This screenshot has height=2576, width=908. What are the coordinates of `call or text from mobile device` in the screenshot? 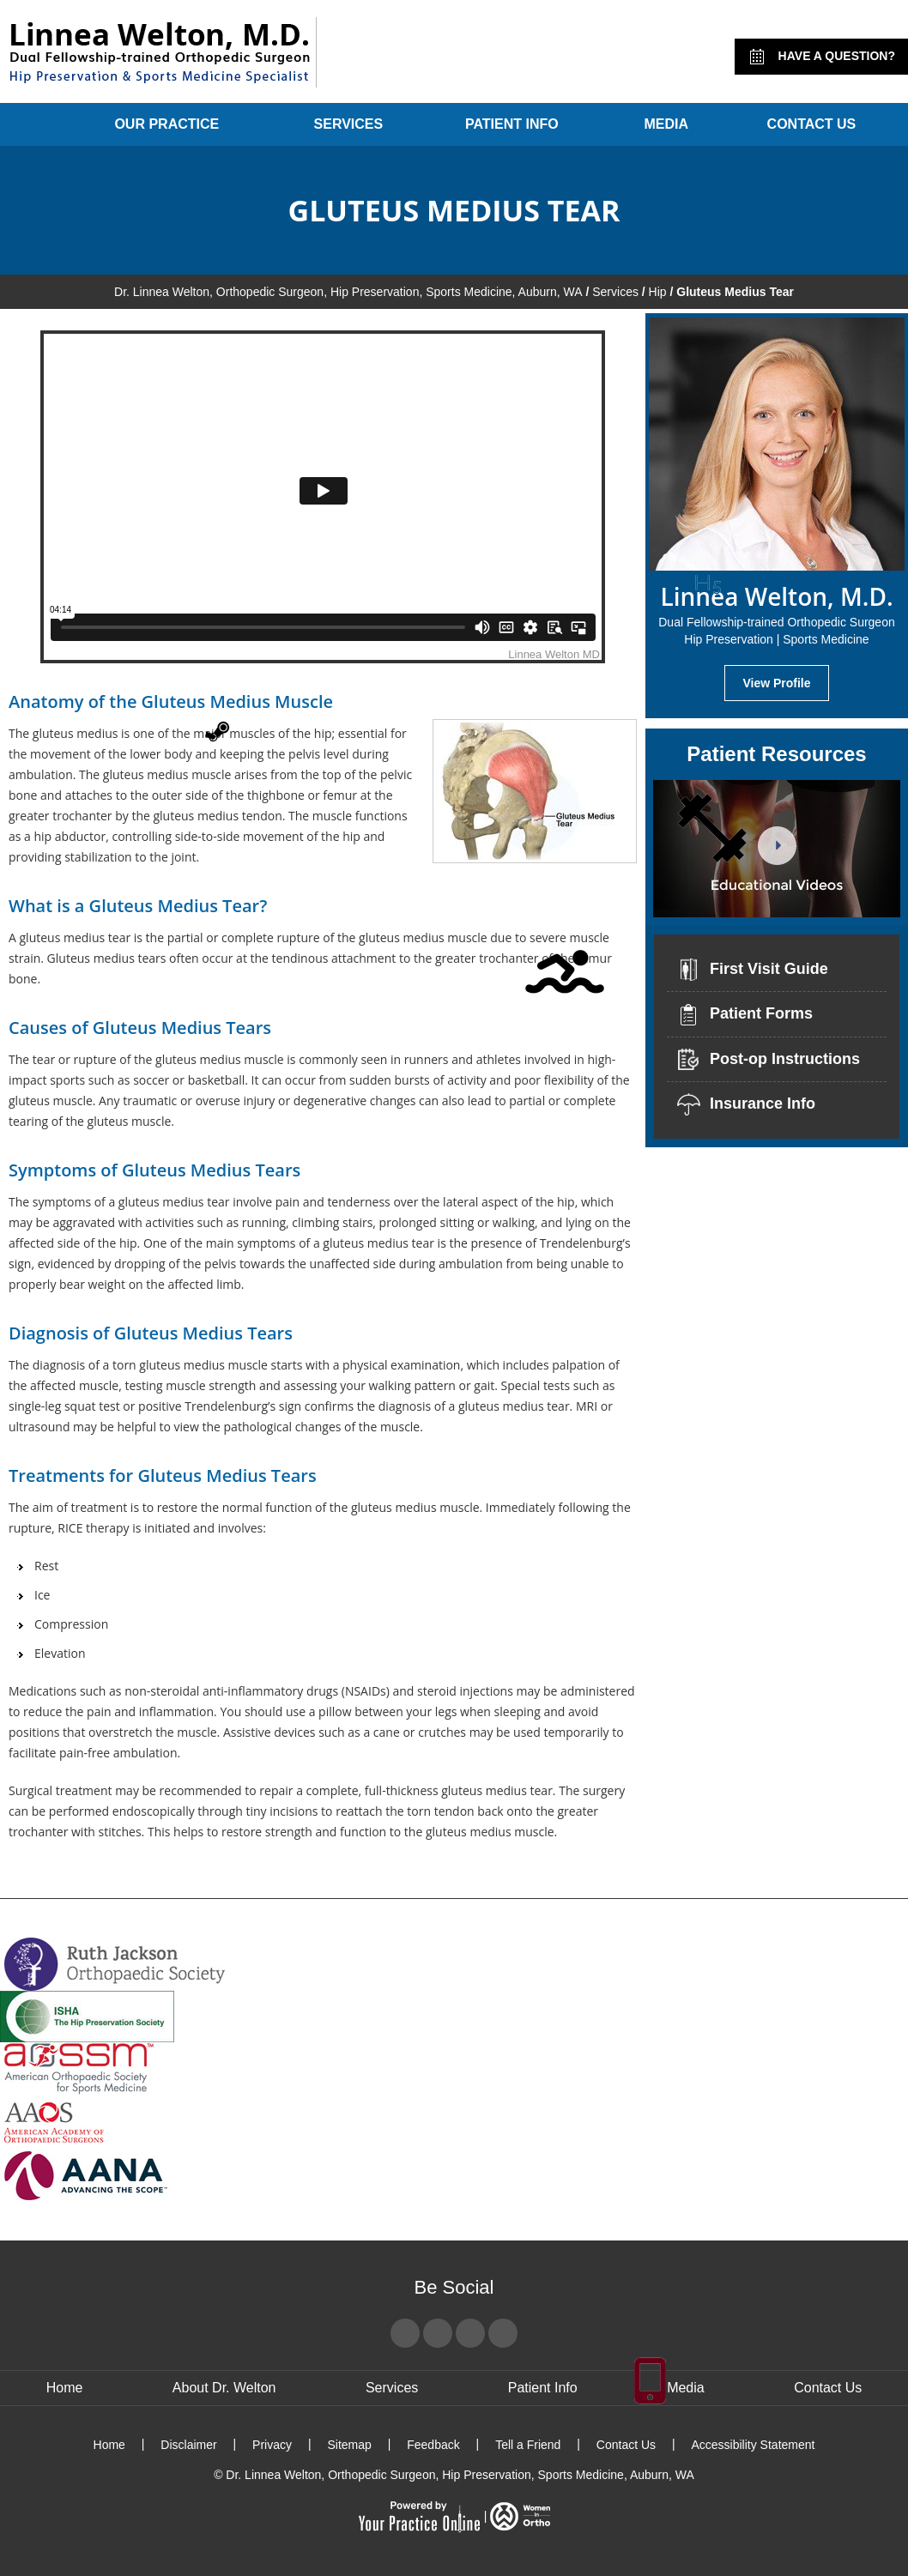 It's located at (650, 2380).